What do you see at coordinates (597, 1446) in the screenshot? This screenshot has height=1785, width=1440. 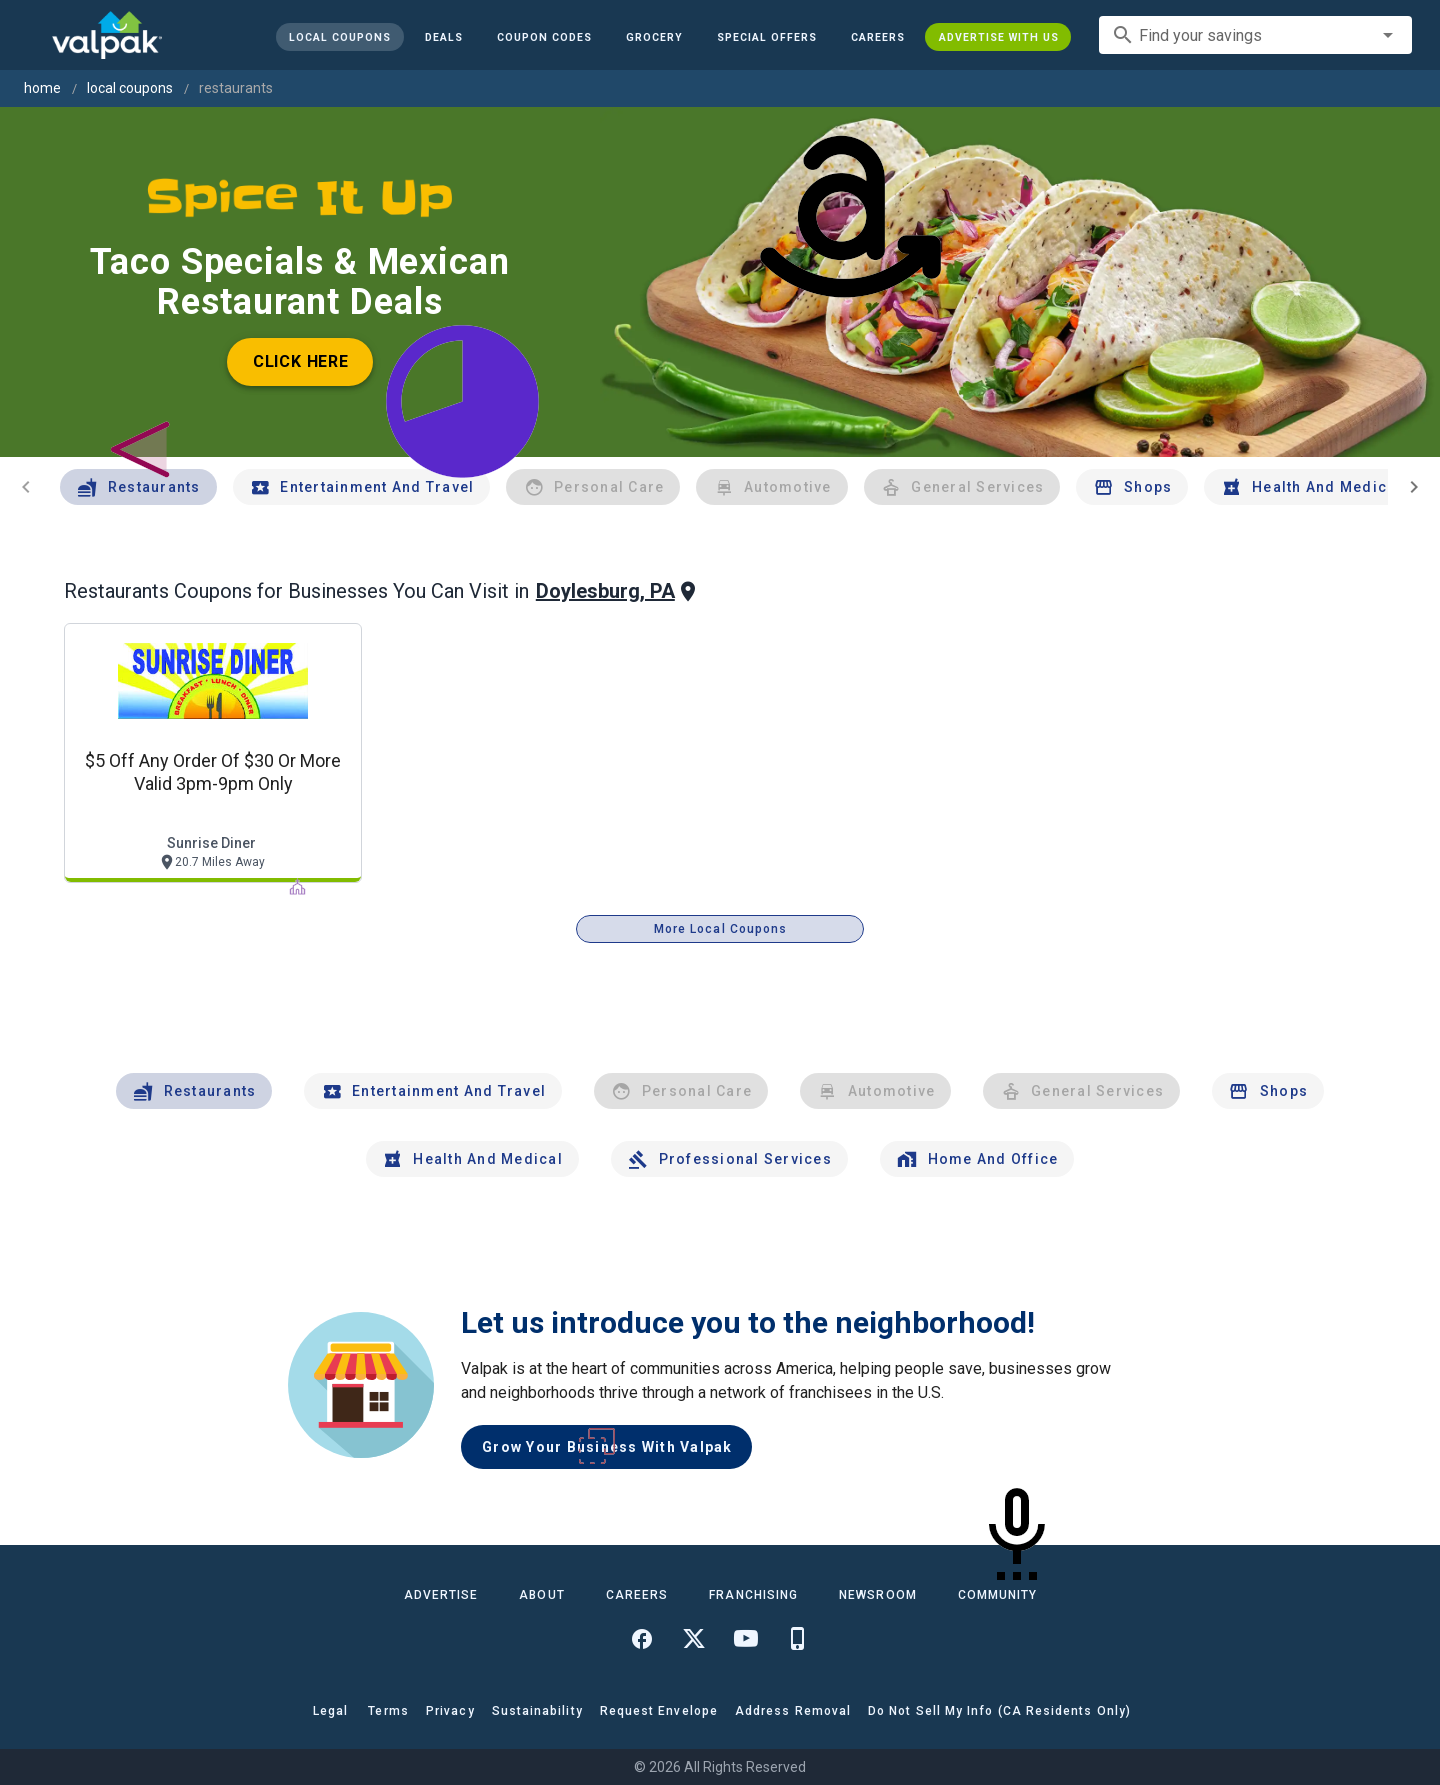 I see `bring selection to front layer` at bounding box center [597, 1446].